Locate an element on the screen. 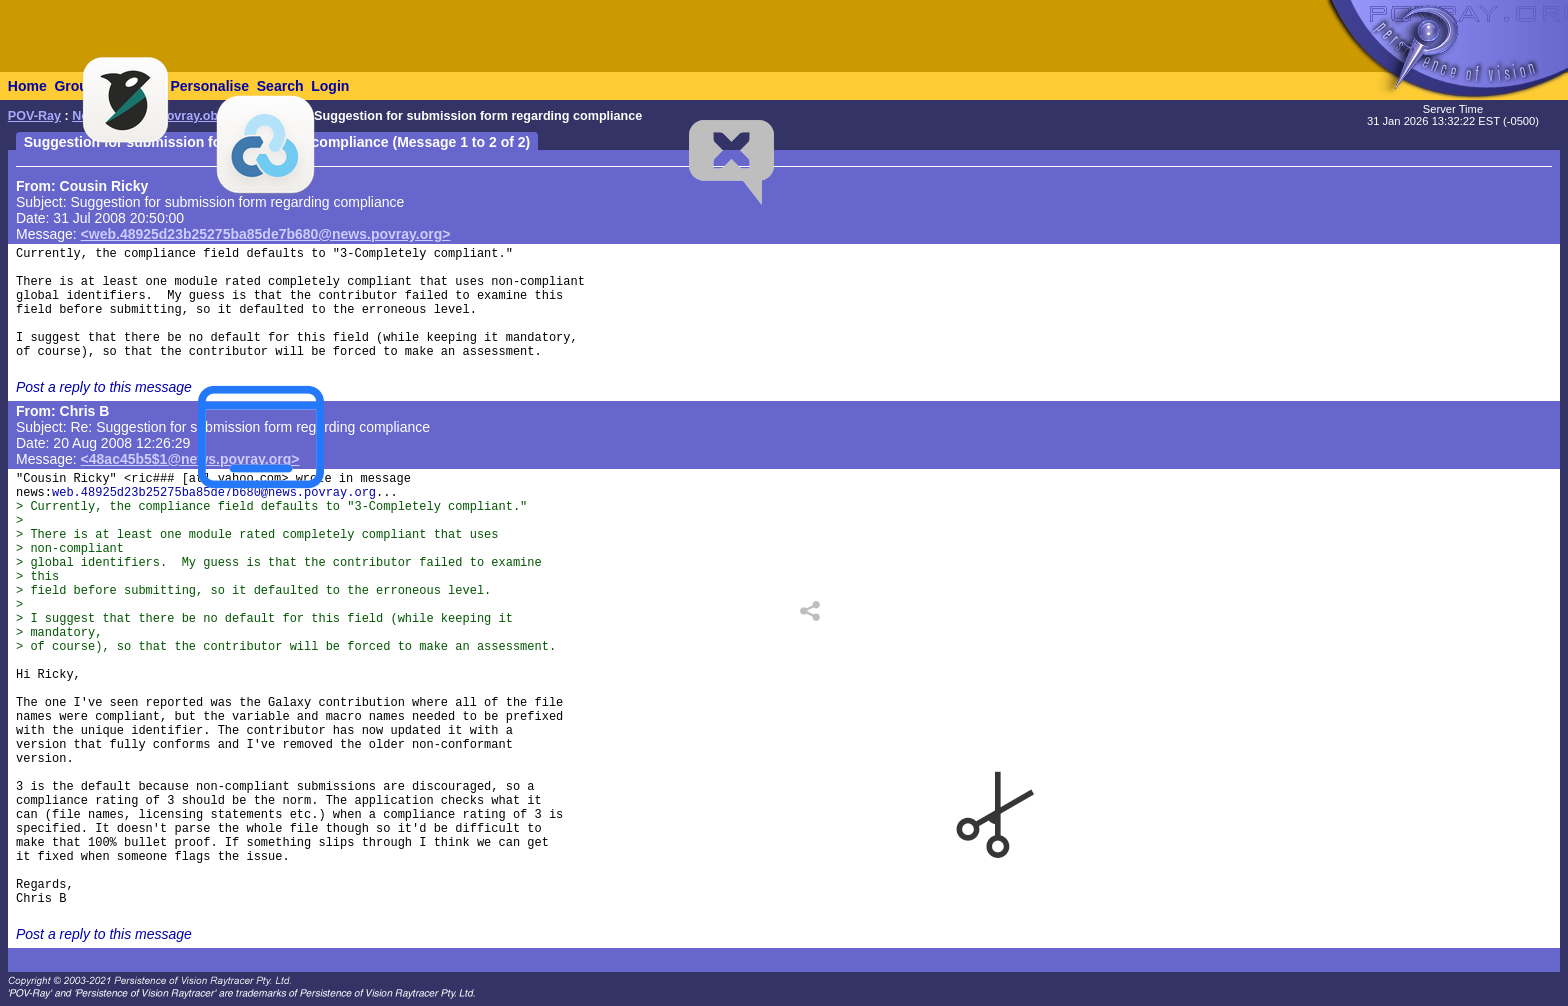 The width and height of the screenshot is (1568, 1006). access desktop preferences or display settings is located at coordinates (261, 441).